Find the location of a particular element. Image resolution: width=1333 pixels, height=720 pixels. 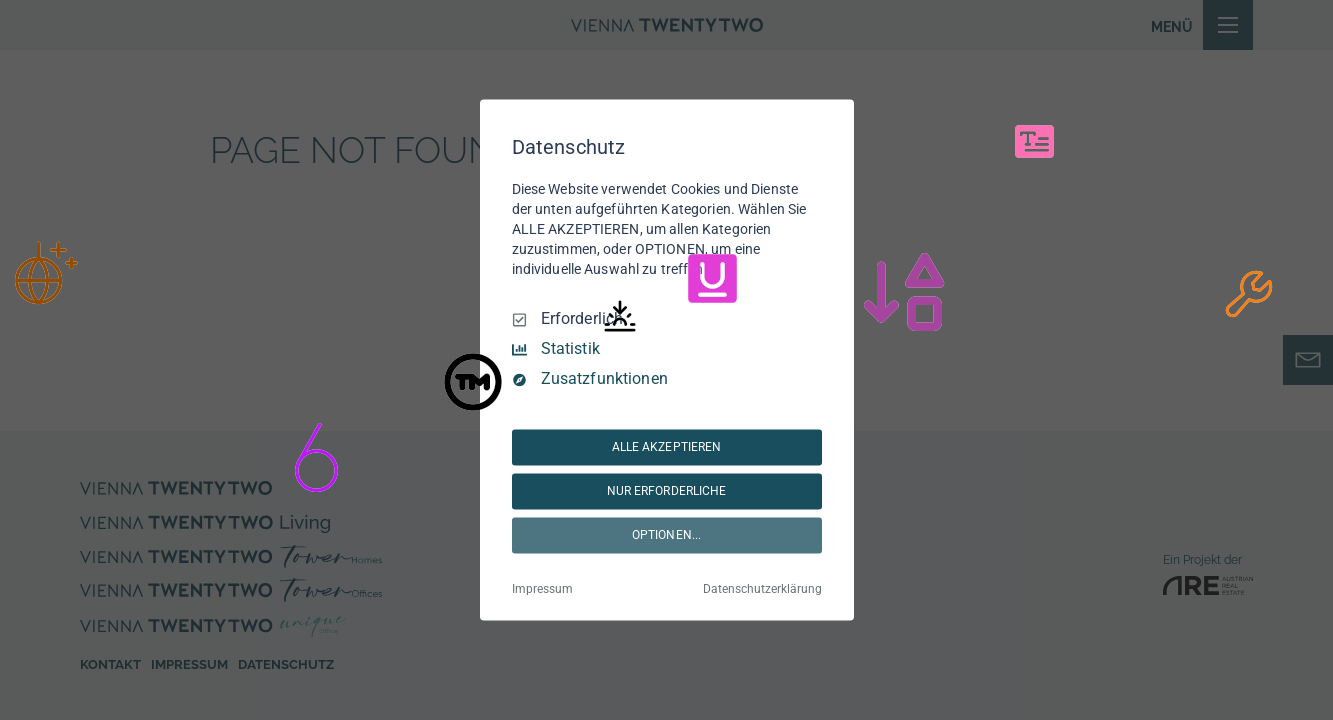

sort items in descending order is located at coordinates (903, 292).